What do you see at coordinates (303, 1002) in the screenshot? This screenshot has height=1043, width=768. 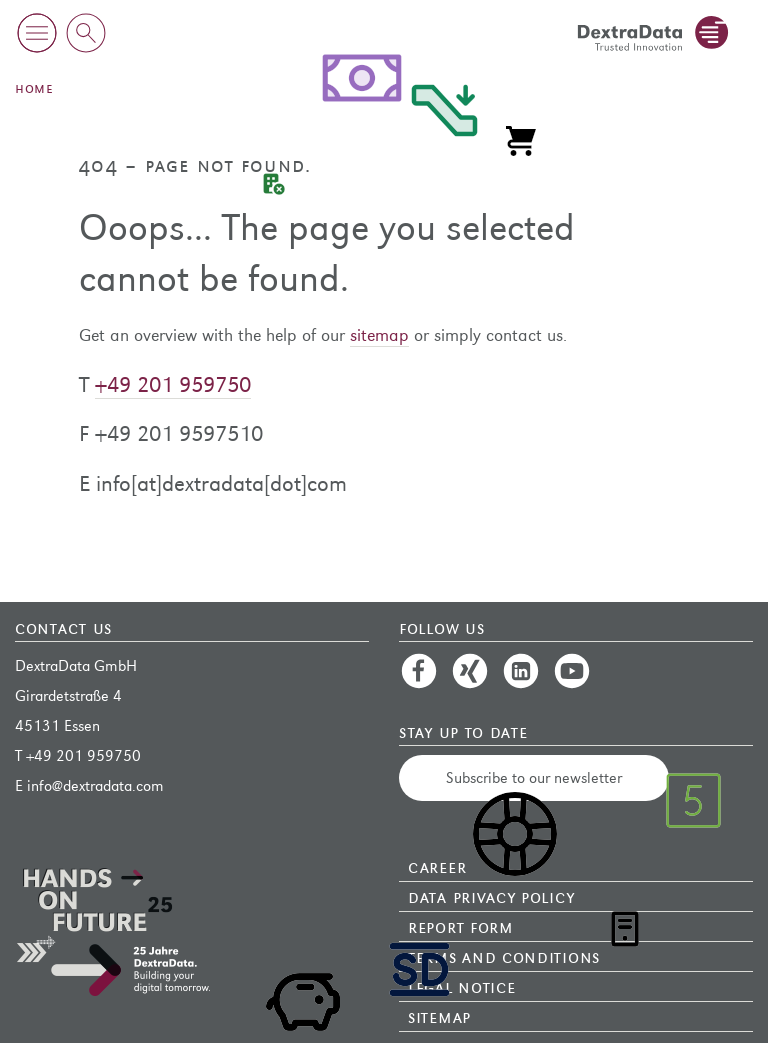 I see `access savings or budget features` at bounding box center [303, 1002].